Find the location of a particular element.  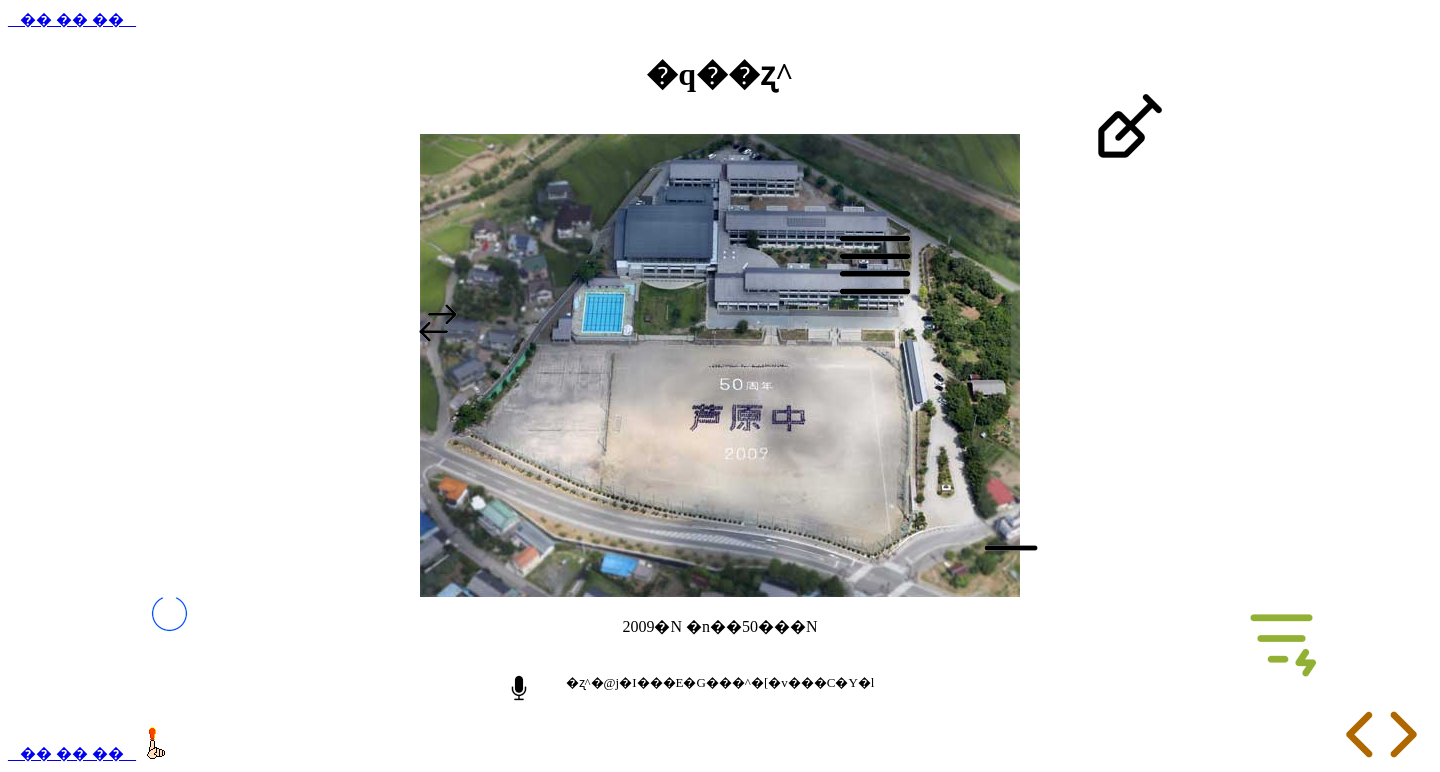

loading or processing in progress is located at coordinates (169, 613).